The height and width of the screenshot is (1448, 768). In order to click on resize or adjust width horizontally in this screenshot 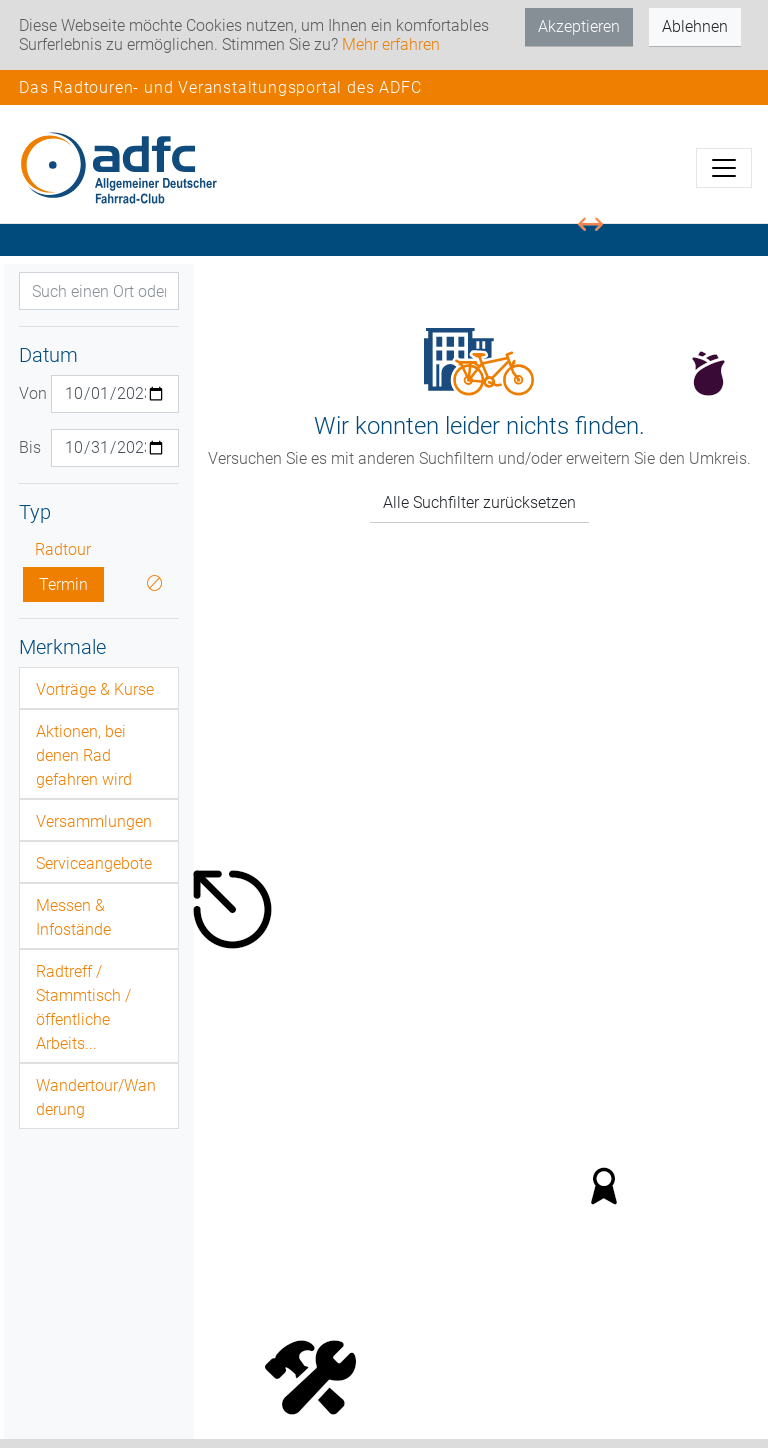, I will do `click(590, 224)`.